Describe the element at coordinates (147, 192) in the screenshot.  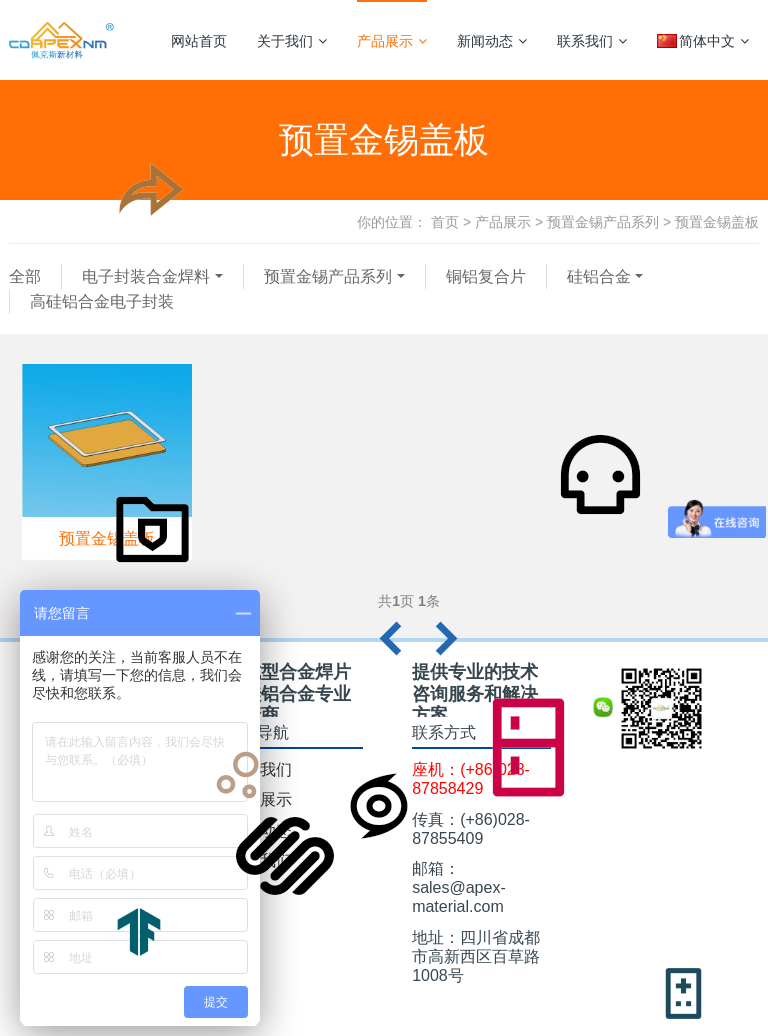
I see `share content with others` at that location.